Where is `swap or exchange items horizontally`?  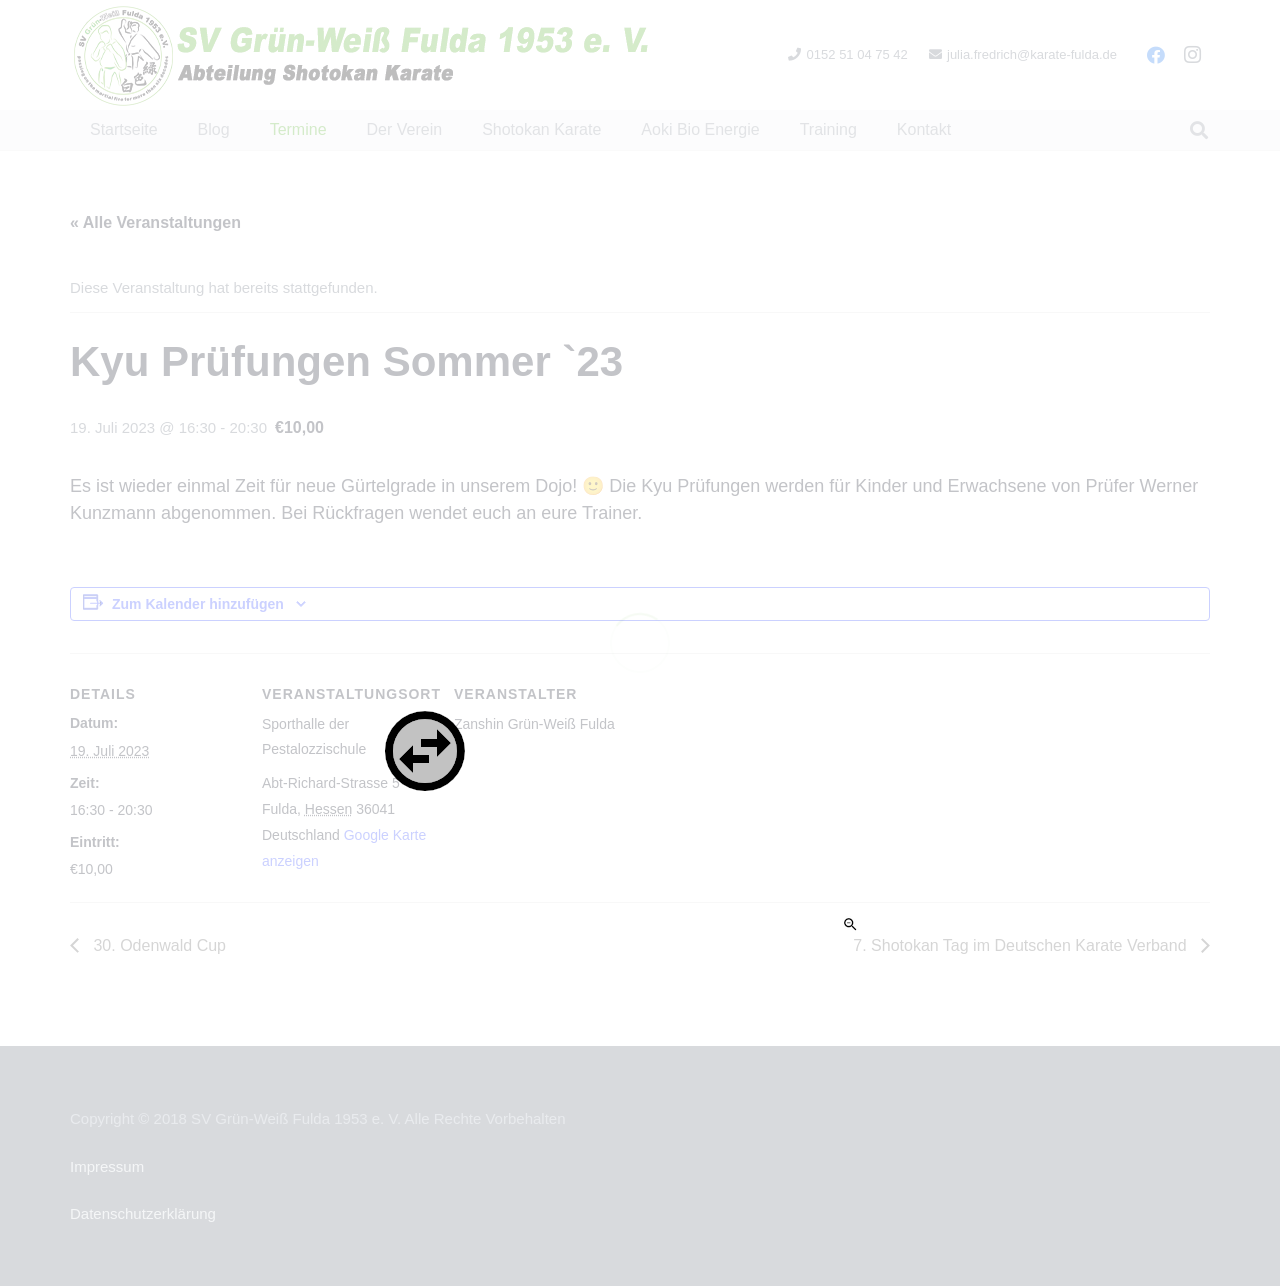 swap or exchange items horizontally is located at coordinates (425, 751).